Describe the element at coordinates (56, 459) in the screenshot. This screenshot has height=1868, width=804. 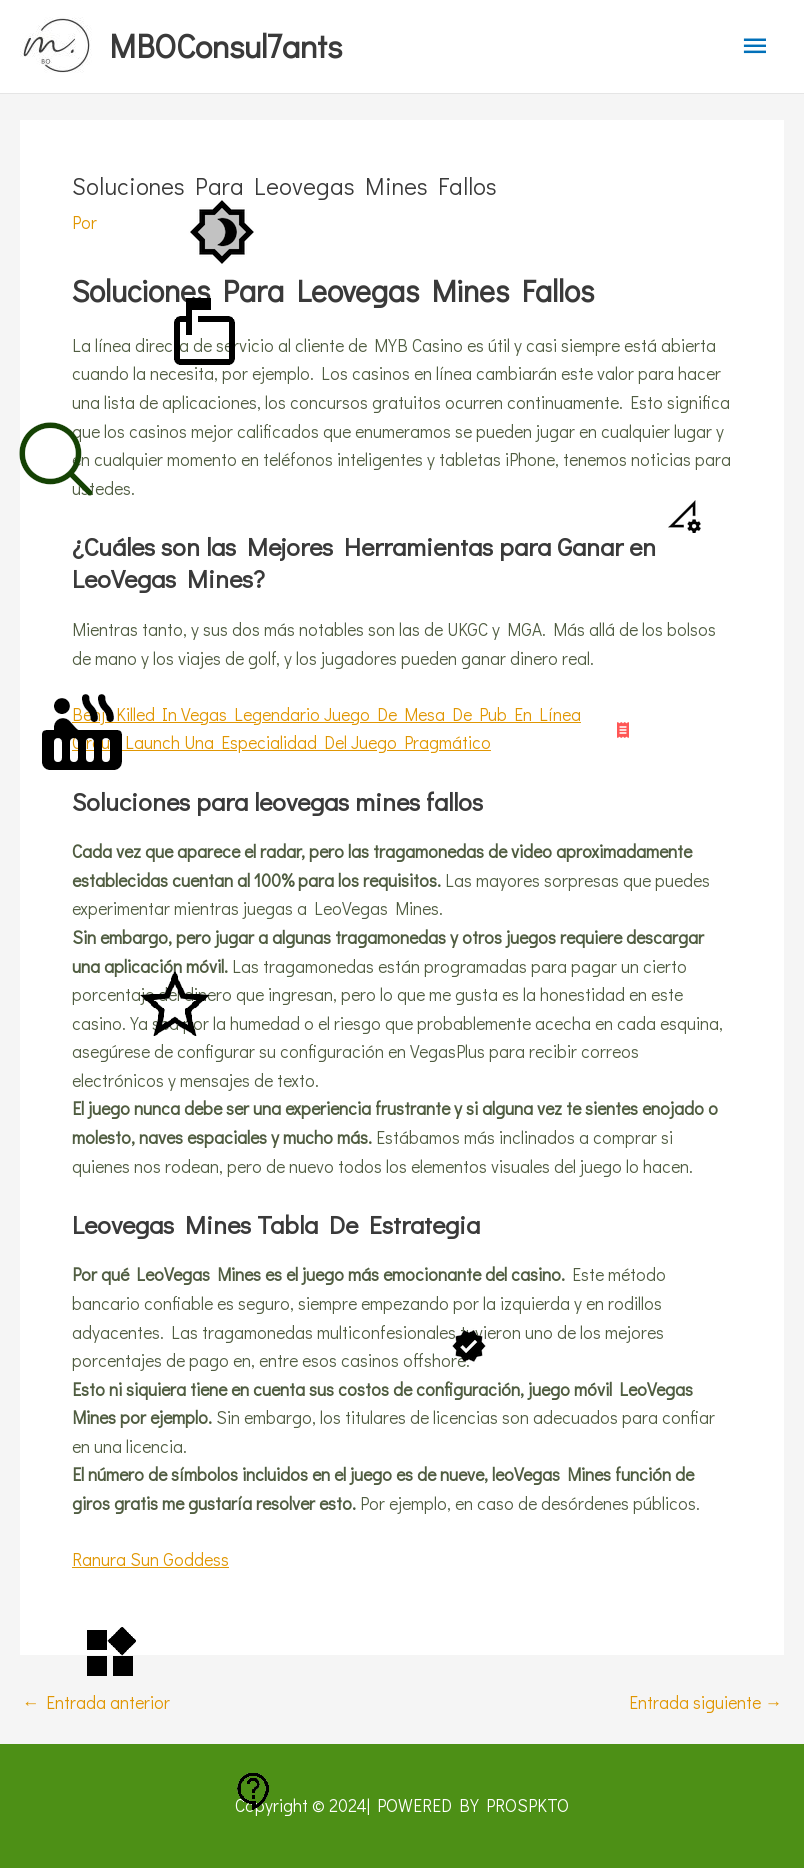
I see `search for content` at that location.